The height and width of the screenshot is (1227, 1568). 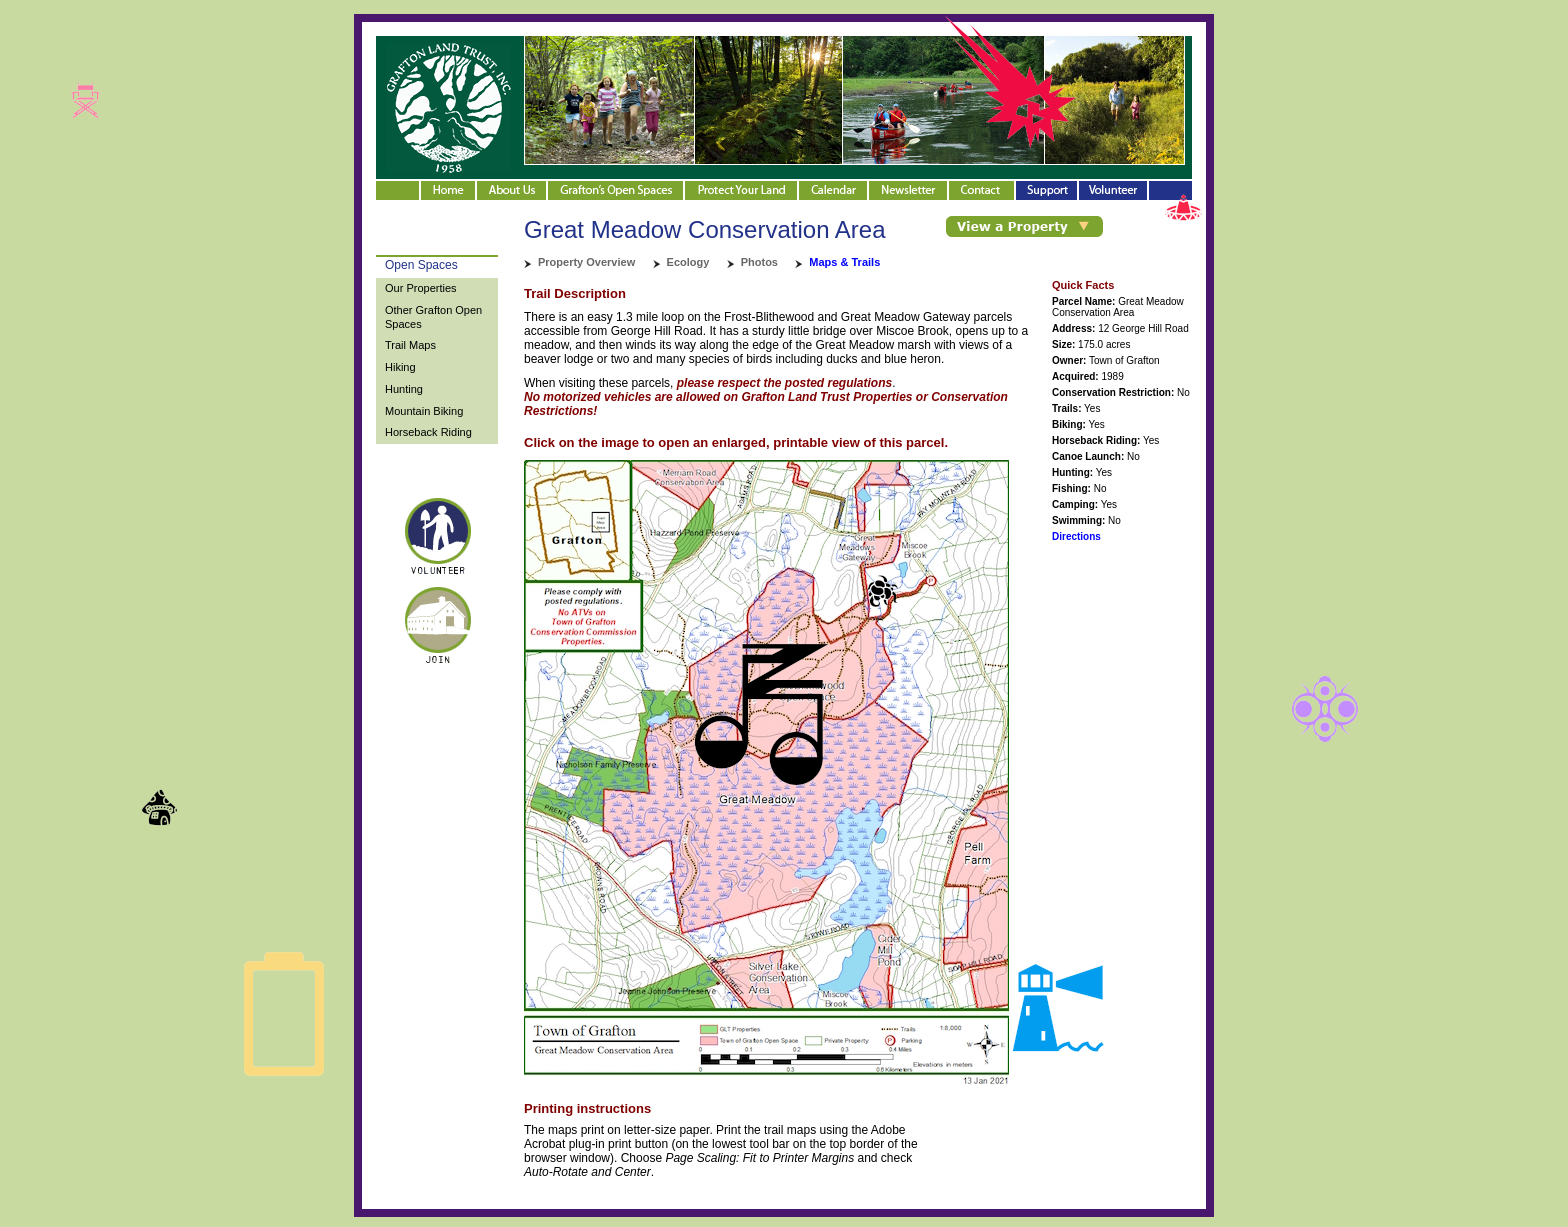 What do you see at coordinates (1059, 1006) in the screenshot?
I see `navigate to coastal or maritime features` at bounding box center [1059, 1006].